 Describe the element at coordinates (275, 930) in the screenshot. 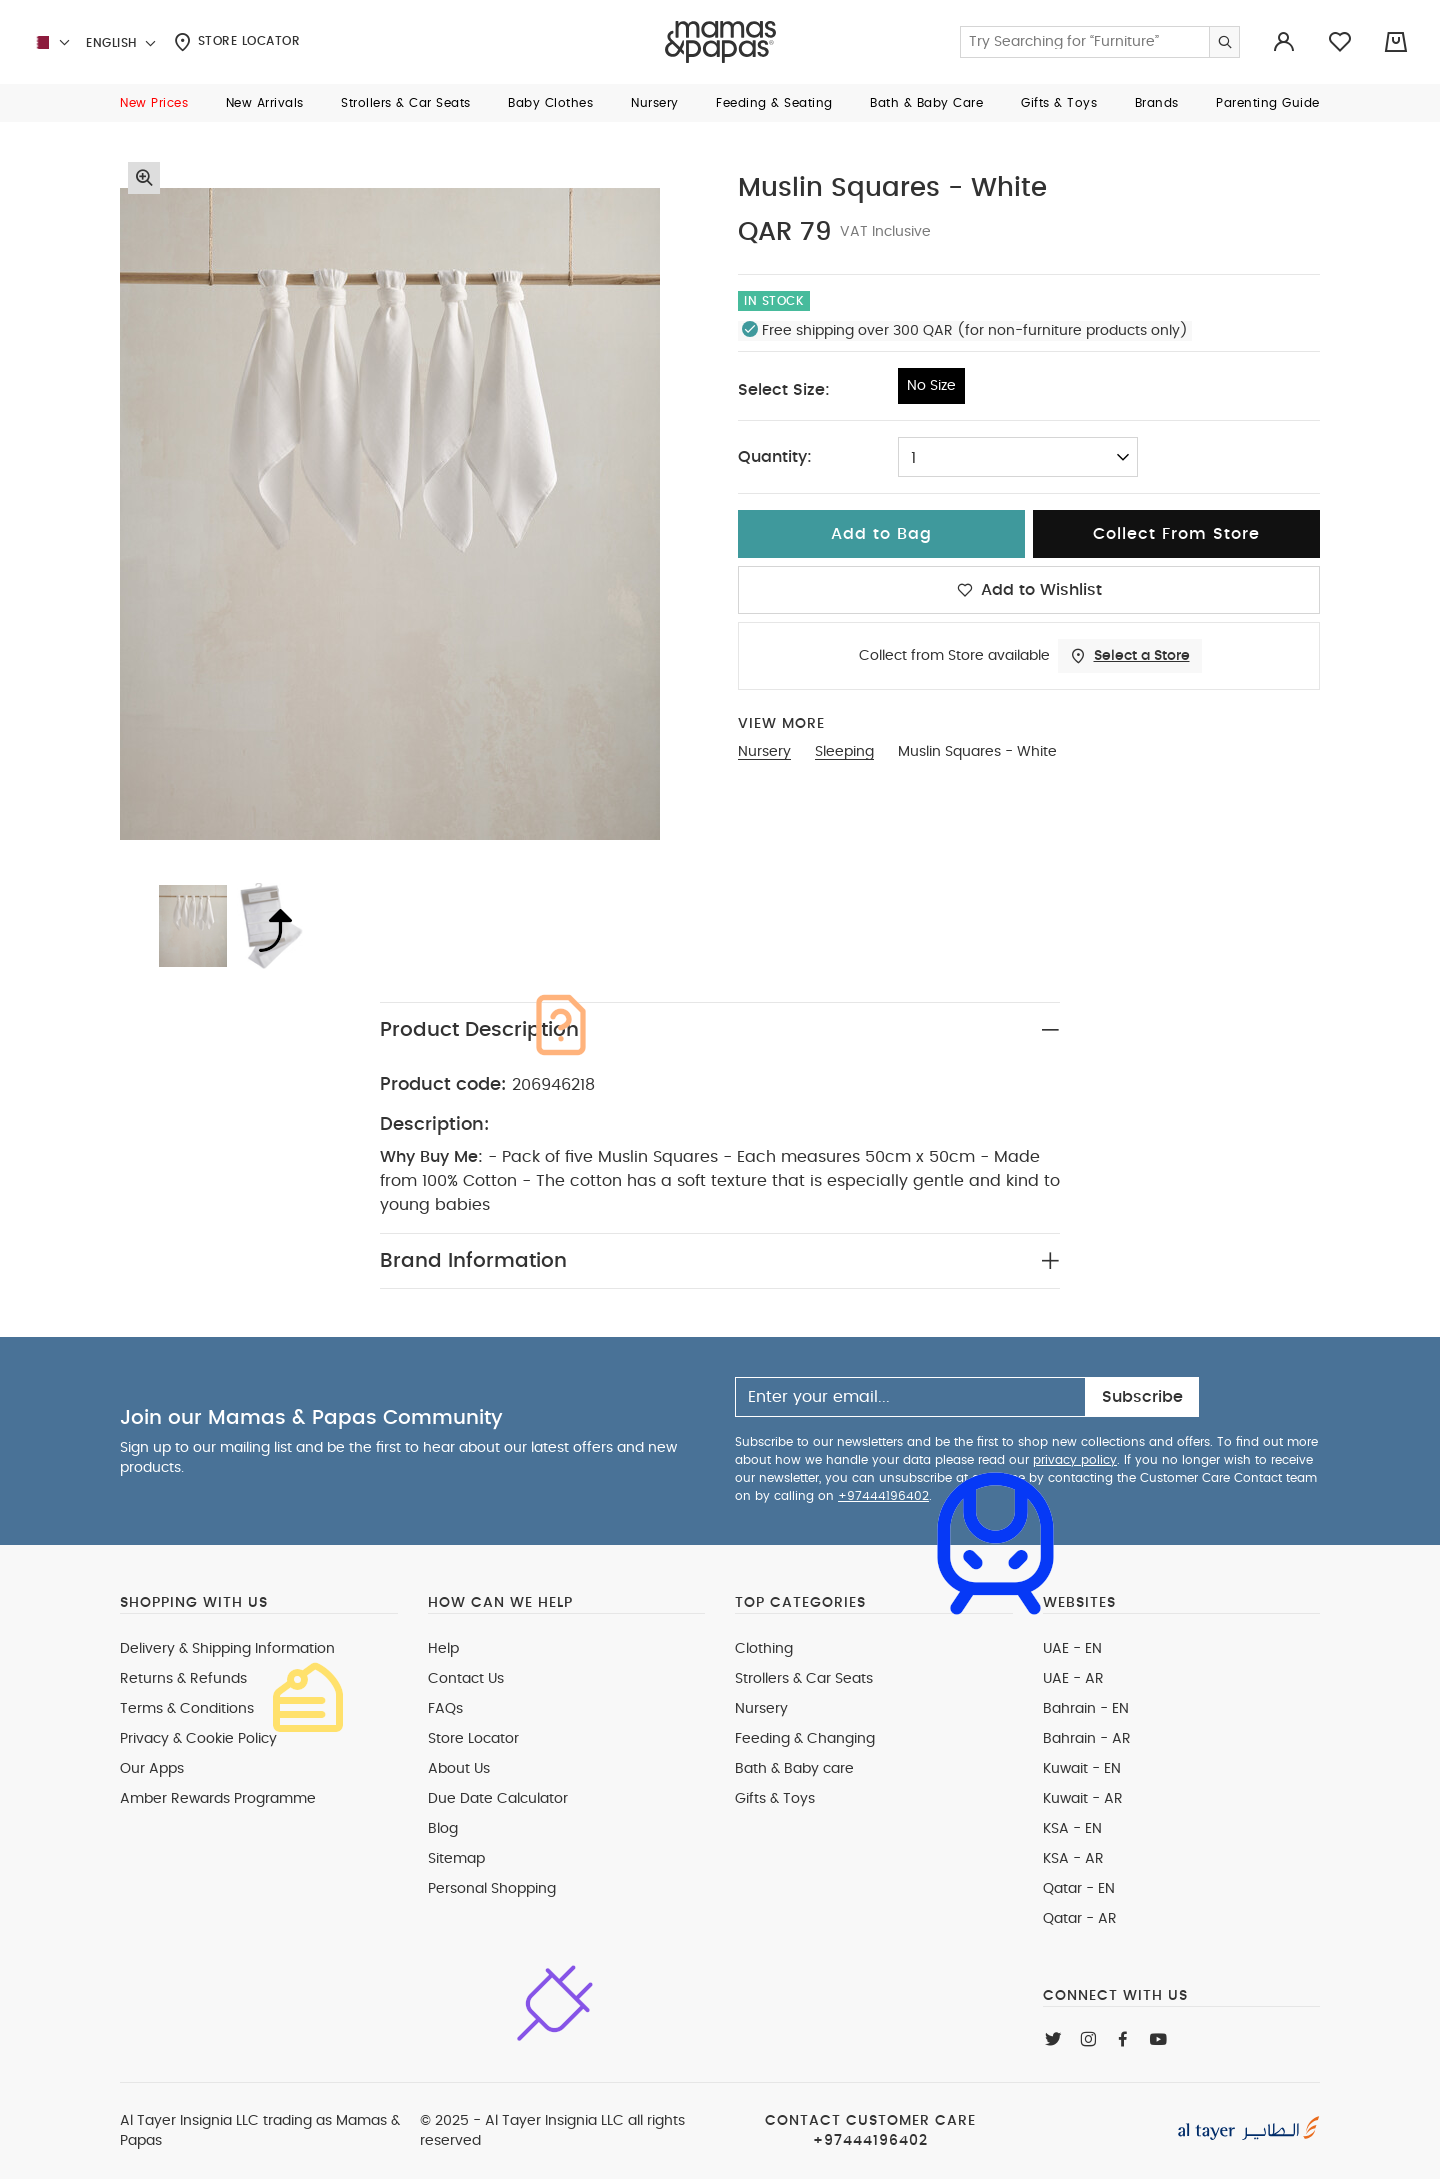

I see `go back and up in navigation` at that location.